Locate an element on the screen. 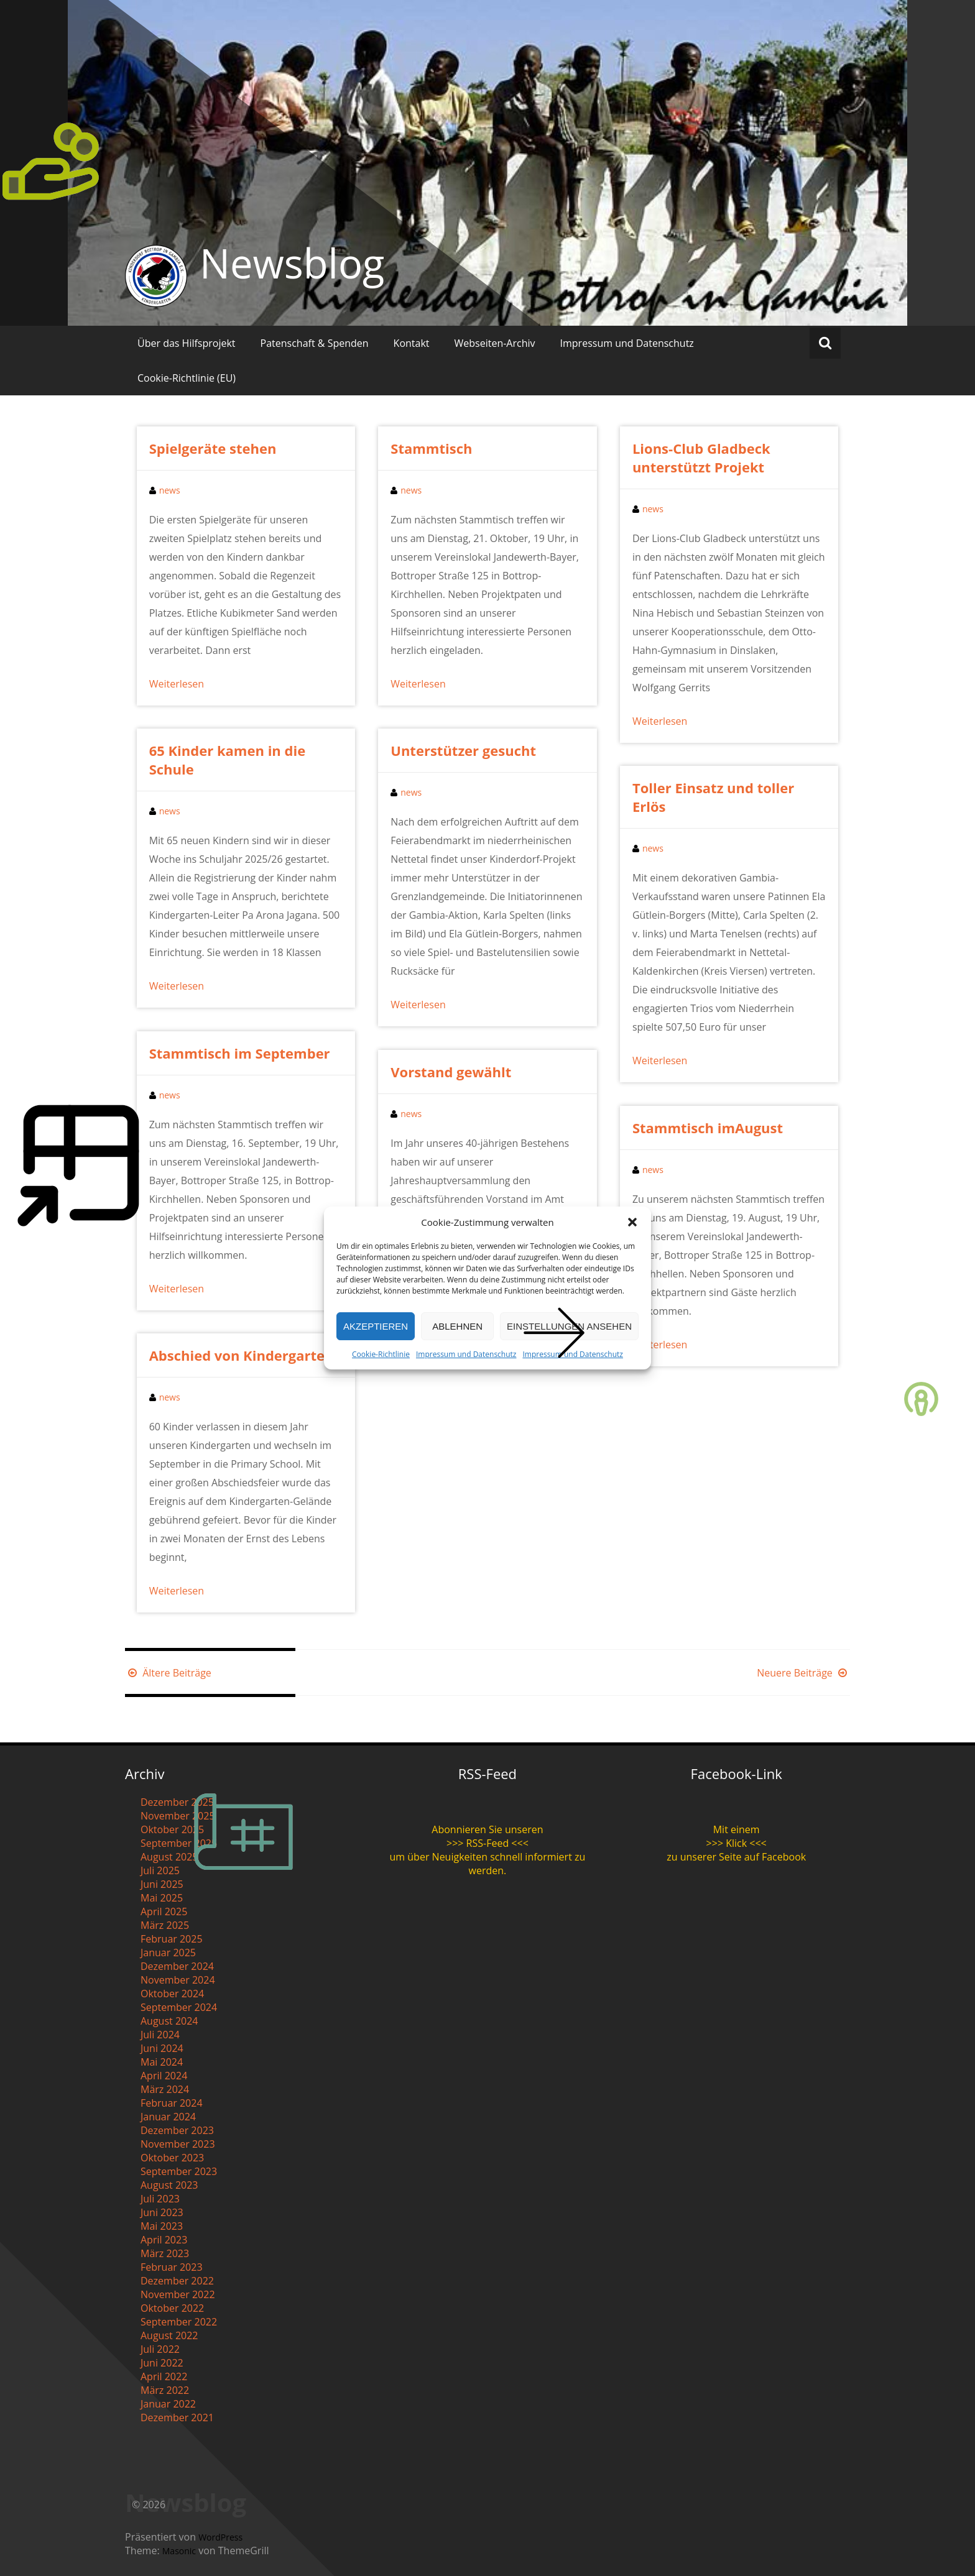 Image resolution: width=975 pixels, height=2576 pixels. navigate to the next item or page is located at coordinates (554, 1333).